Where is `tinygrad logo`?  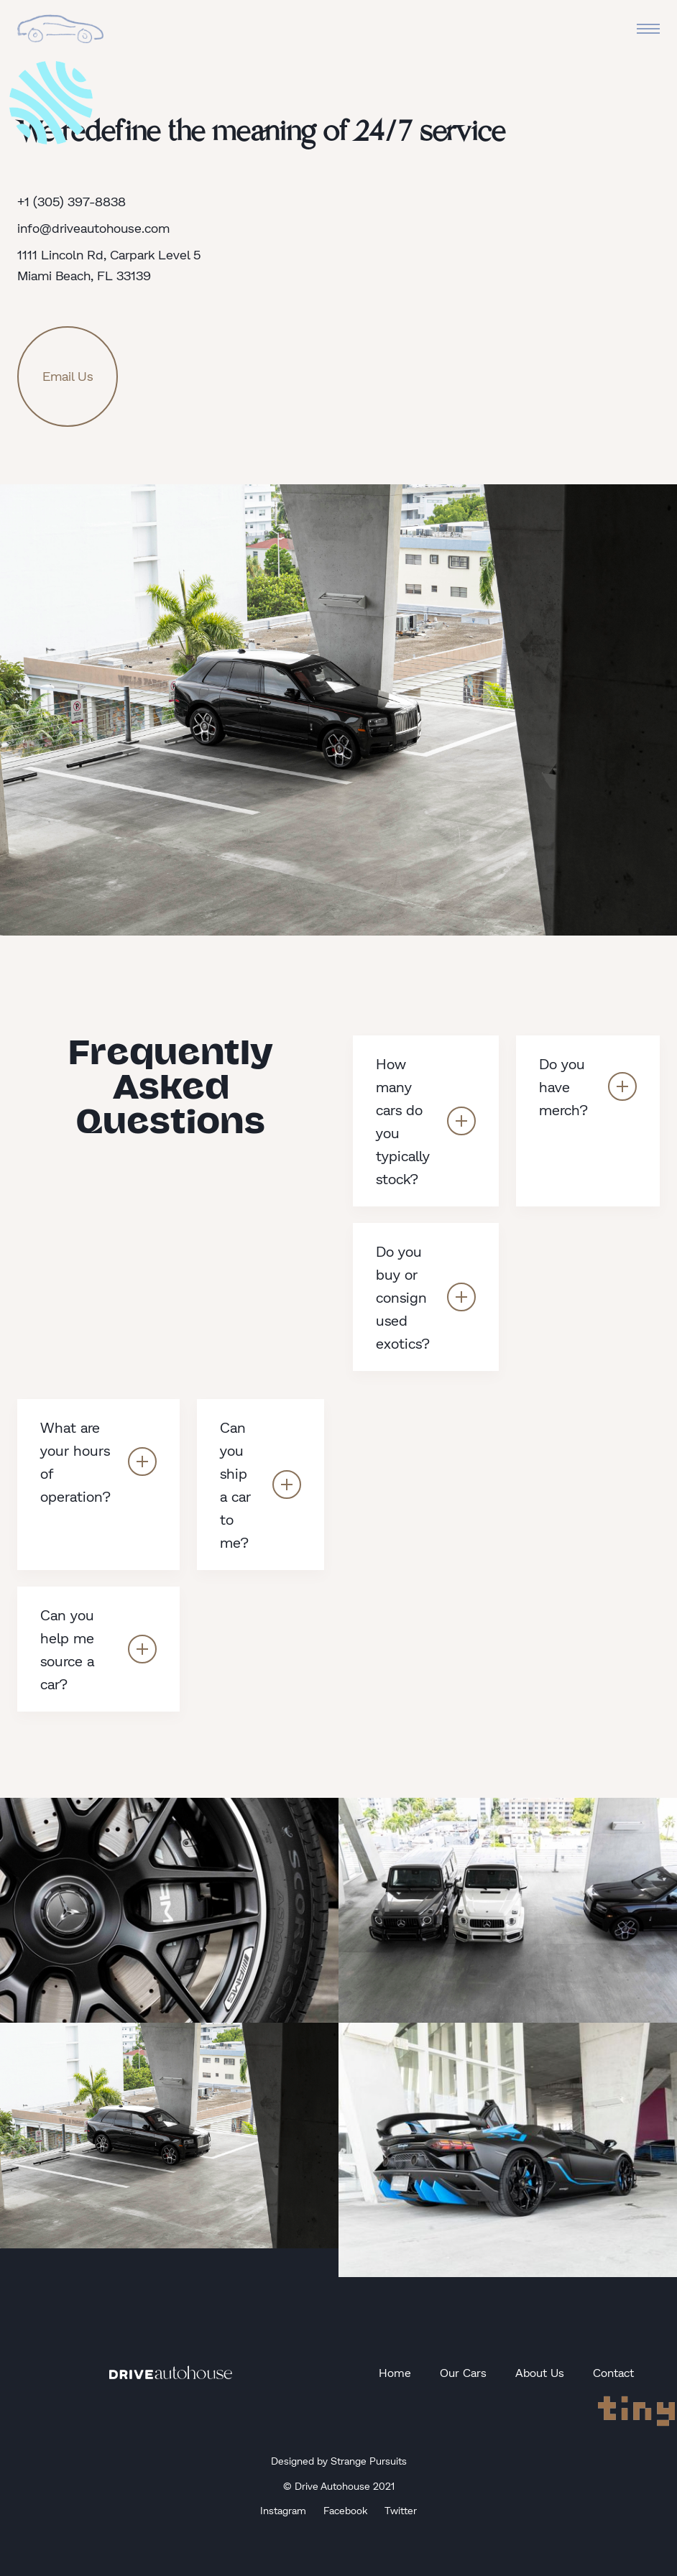
tinygrad logo is located at coordinates (636, 2411).